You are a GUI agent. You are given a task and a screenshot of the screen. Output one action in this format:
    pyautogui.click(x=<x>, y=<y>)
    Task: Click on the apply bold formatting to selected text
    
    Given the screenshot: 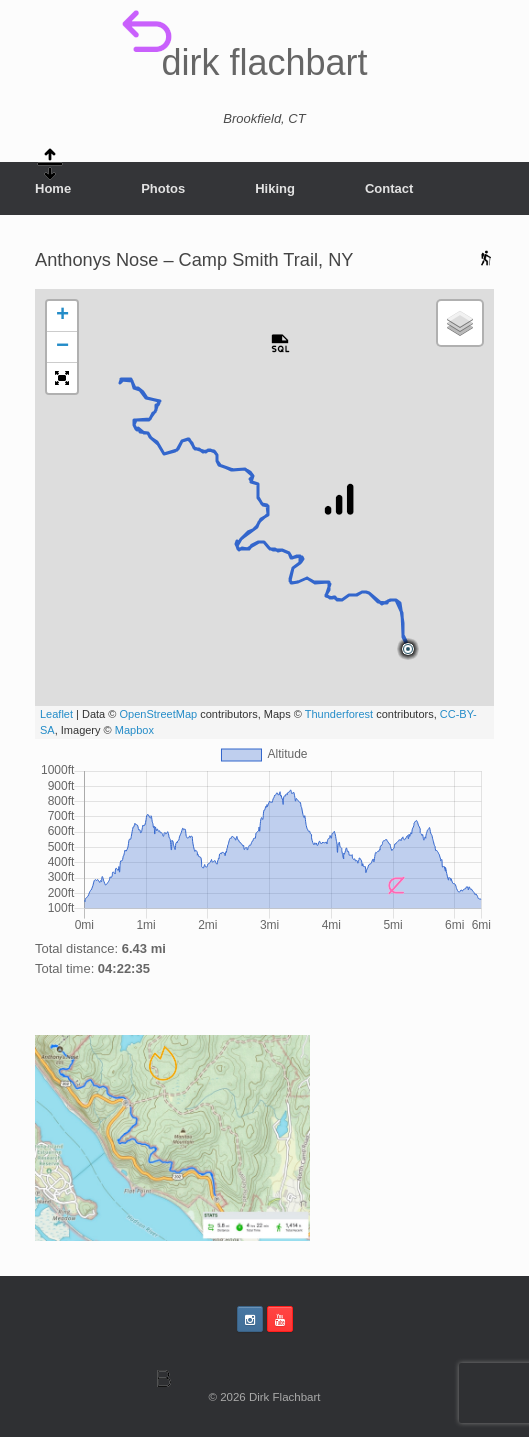 What is the action you would take?
    pyautogui.click(x=163, y=1379)
    